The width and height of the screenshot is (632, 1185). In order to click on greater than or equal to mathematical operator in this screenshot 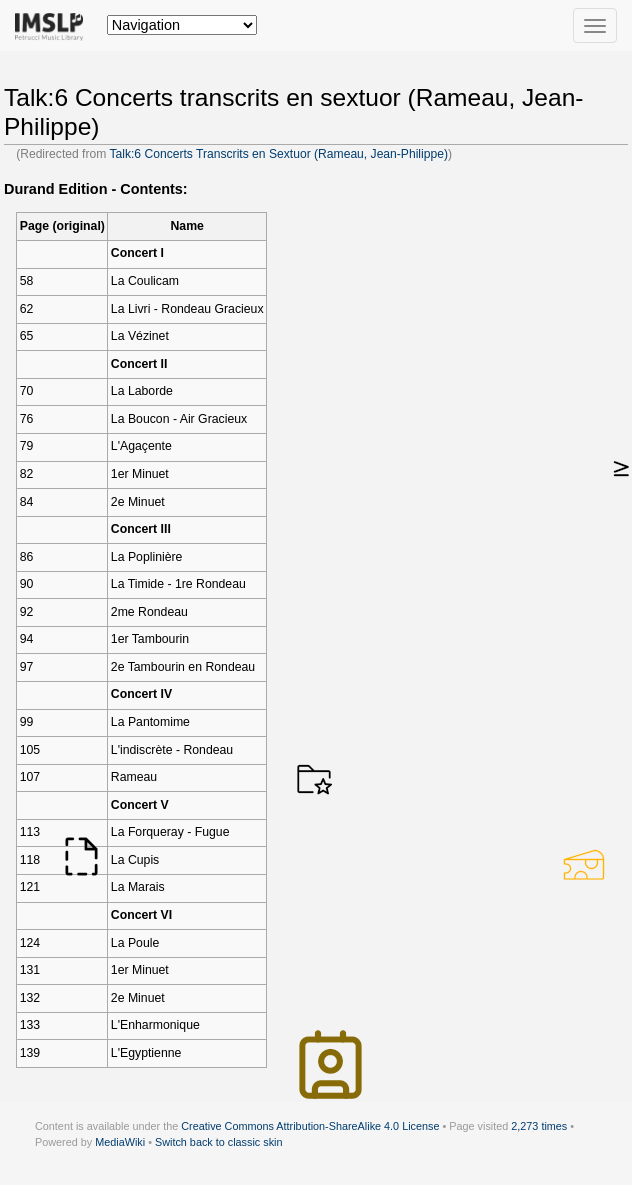, I will do `click(621, 469)`.